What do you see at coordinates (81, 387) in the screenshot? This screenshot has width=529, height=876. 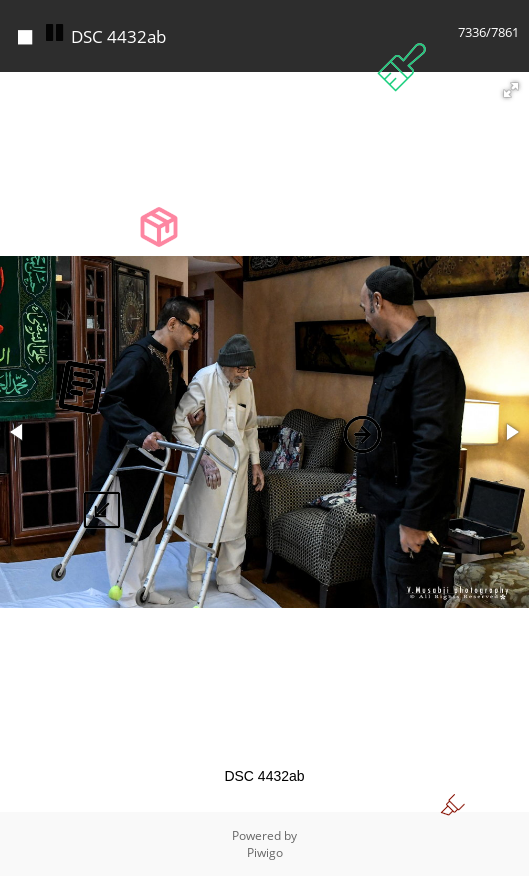 I see `view your resume or CV` at bounding box center [81, 387].